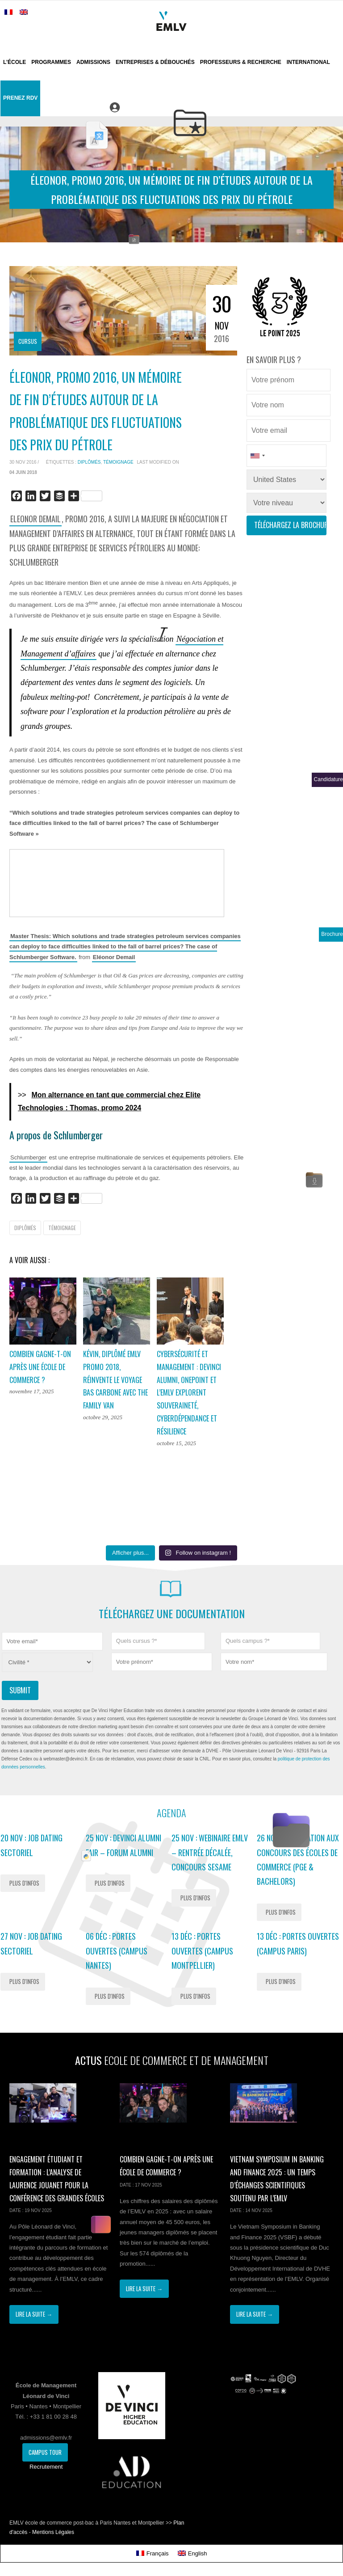 The height and width of the screenshot is (2576, 343). Describe the element at coordinates (86, 1856) in the screenshot. I see `python 3 source code file` at that location.